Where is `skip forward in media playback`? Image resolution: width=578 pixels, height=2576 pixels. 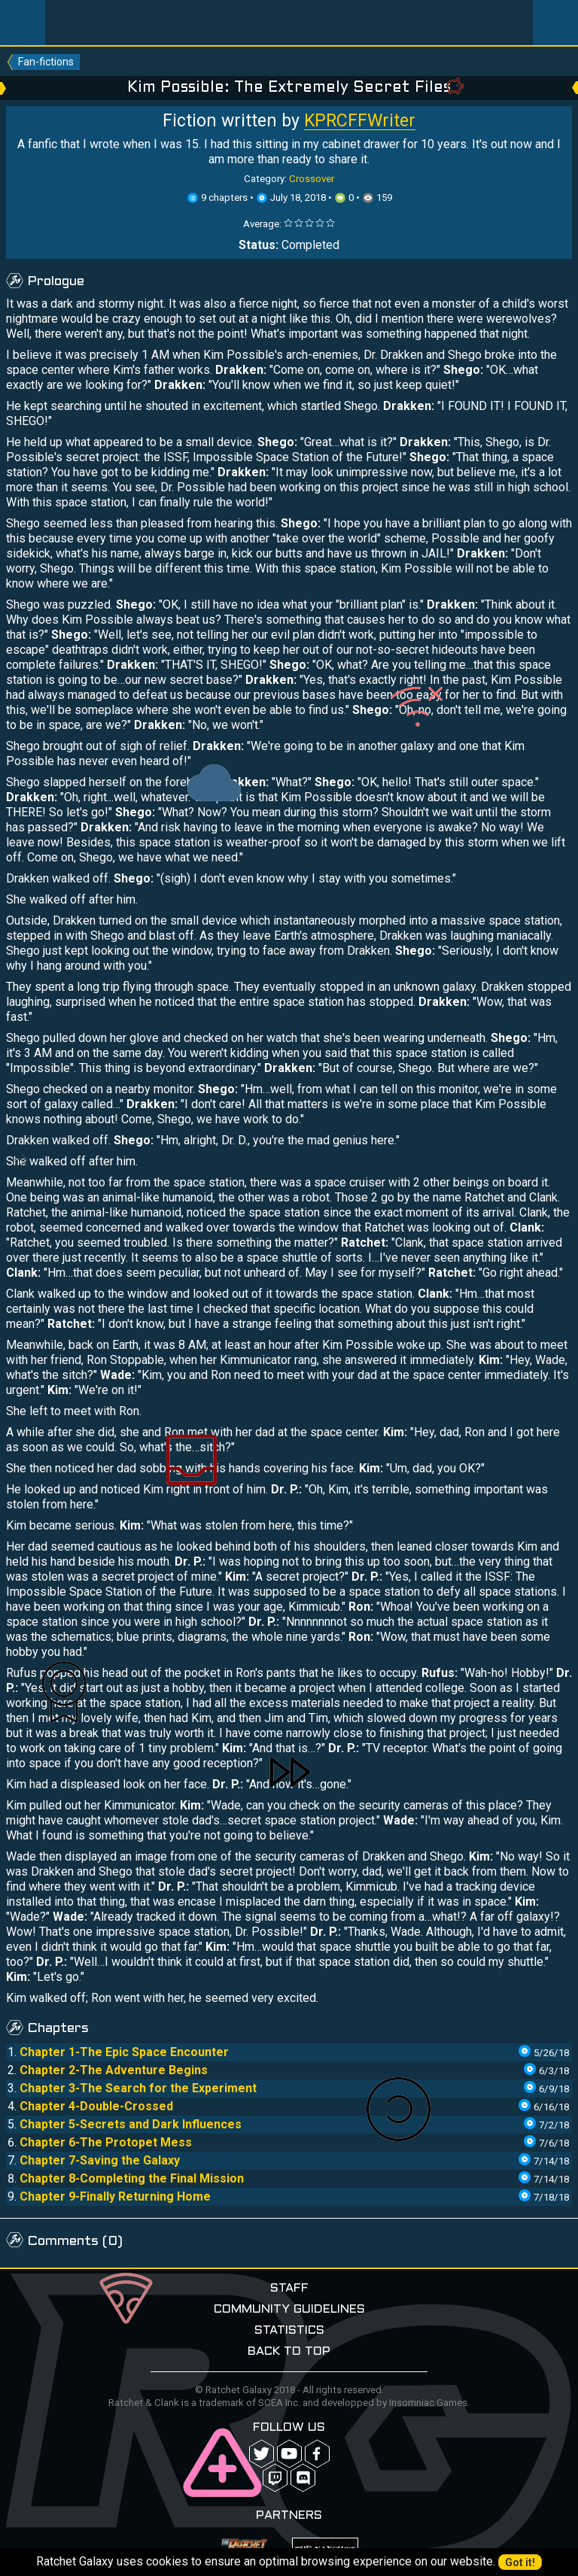
skip forward in media playback is located at coordinates (290, 1772).